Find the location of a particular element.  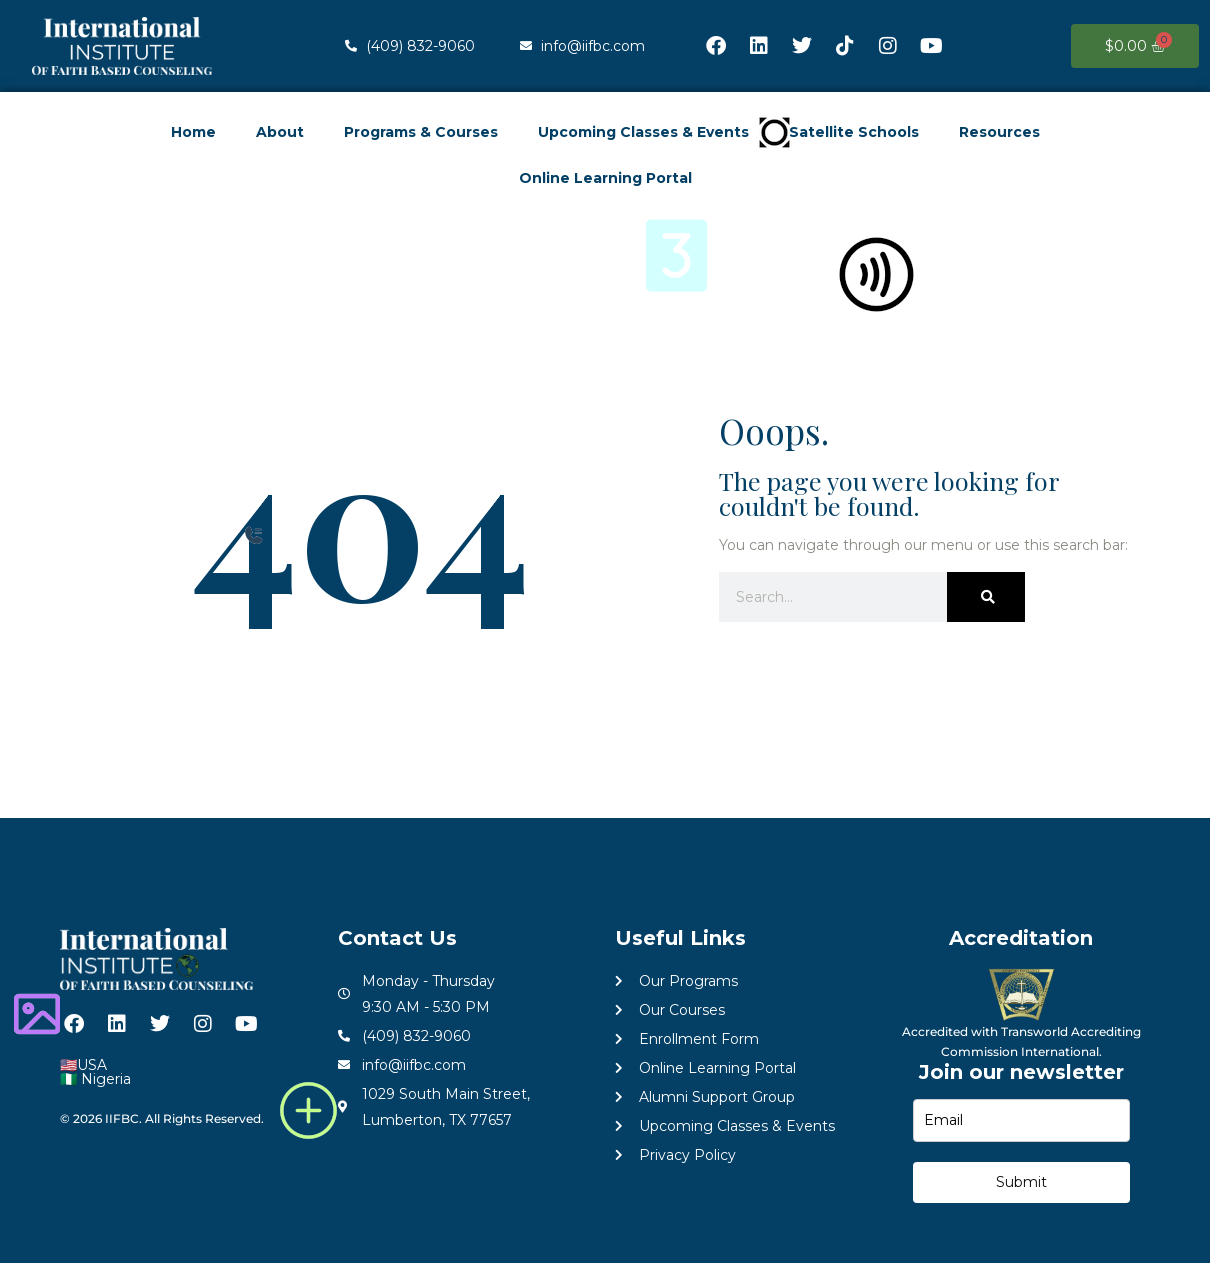

tap to pay with contactless payment is located at coordinates (876, 274).